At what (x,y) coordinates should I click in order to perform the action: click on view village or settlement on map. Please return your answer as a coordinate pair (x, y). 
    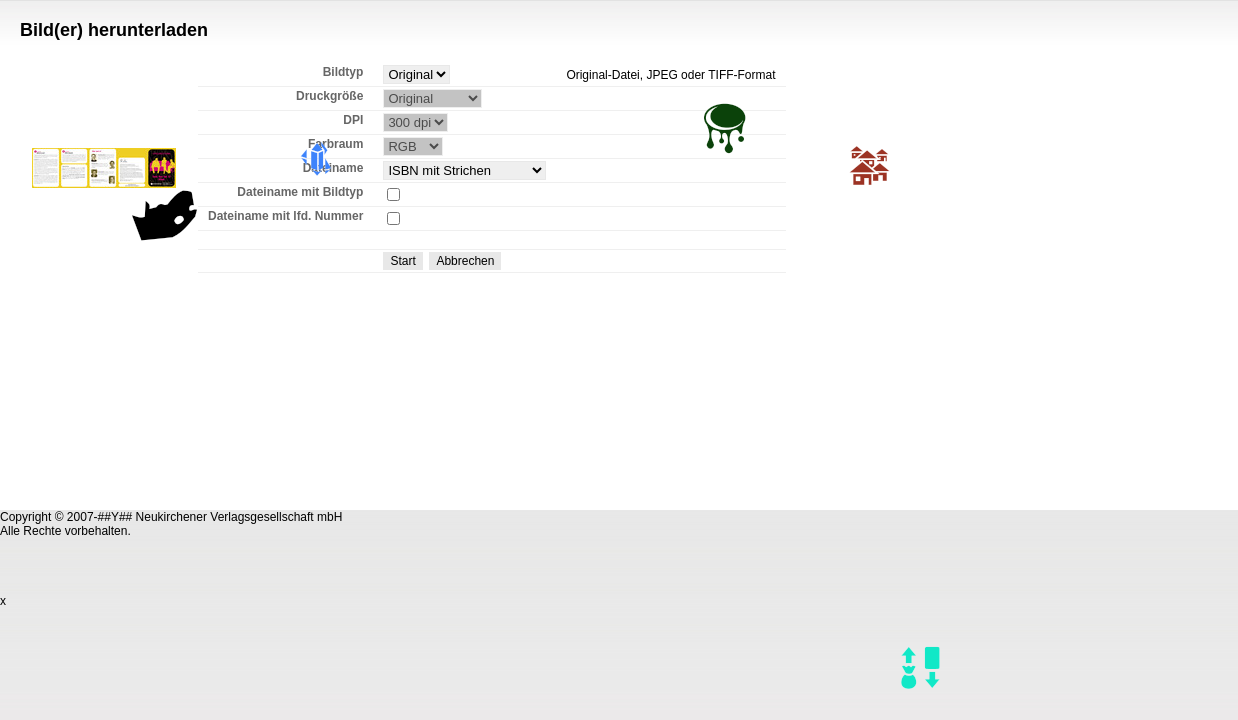
    Looking at the image, I should click on (869, 165).